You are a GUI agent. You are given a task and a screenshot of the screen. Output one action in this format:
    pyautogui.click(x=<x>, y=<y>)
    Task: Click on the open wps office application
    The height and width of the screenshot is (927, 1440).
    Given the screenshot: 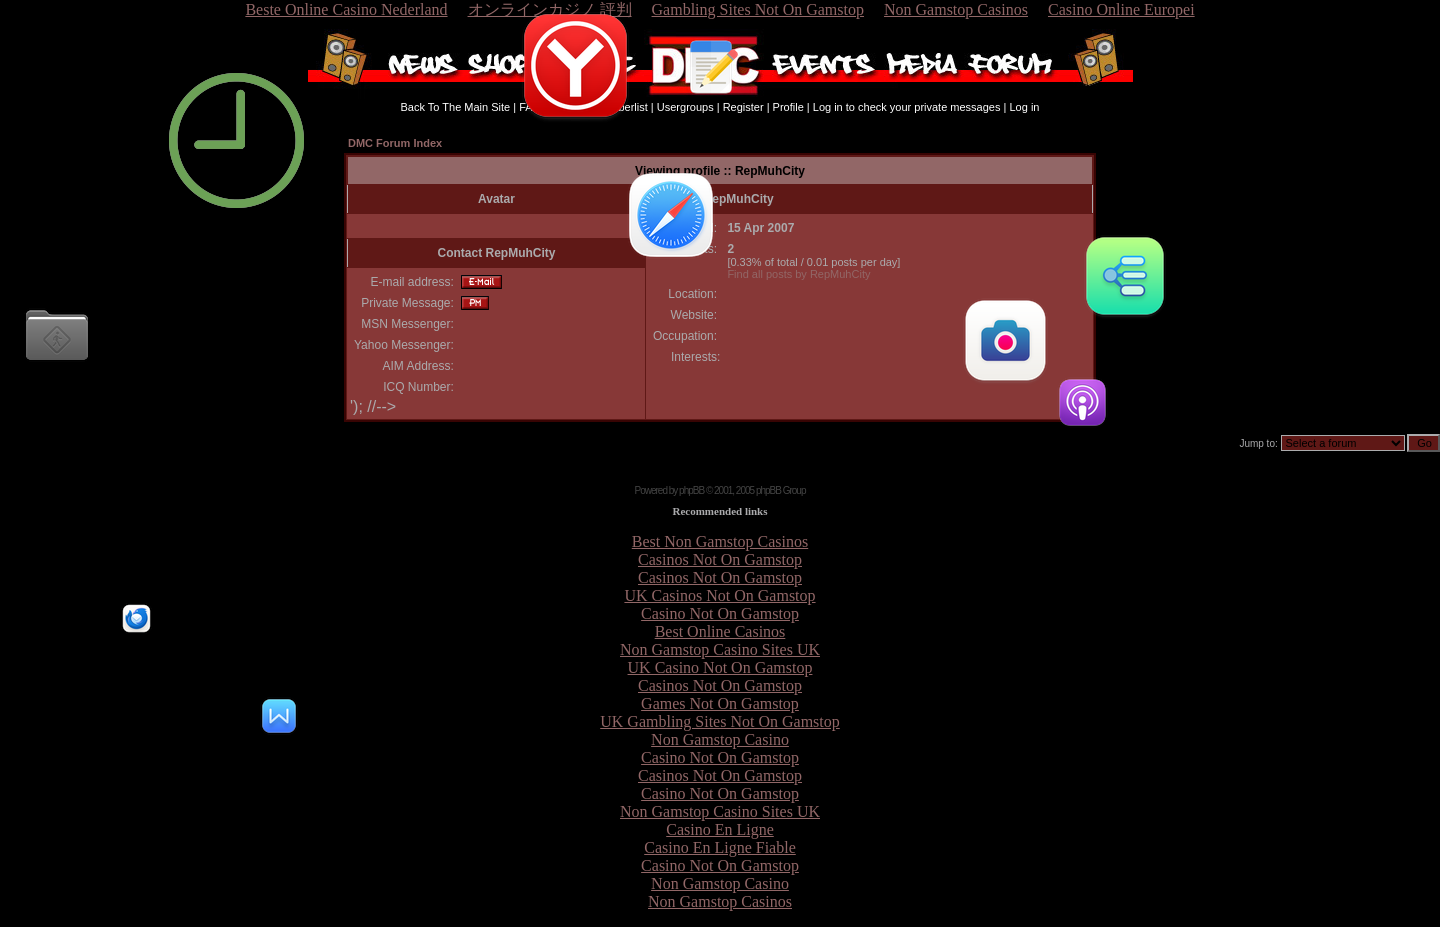 What is the action you would take?
    pyautogui.click(x=279, y=716)
    